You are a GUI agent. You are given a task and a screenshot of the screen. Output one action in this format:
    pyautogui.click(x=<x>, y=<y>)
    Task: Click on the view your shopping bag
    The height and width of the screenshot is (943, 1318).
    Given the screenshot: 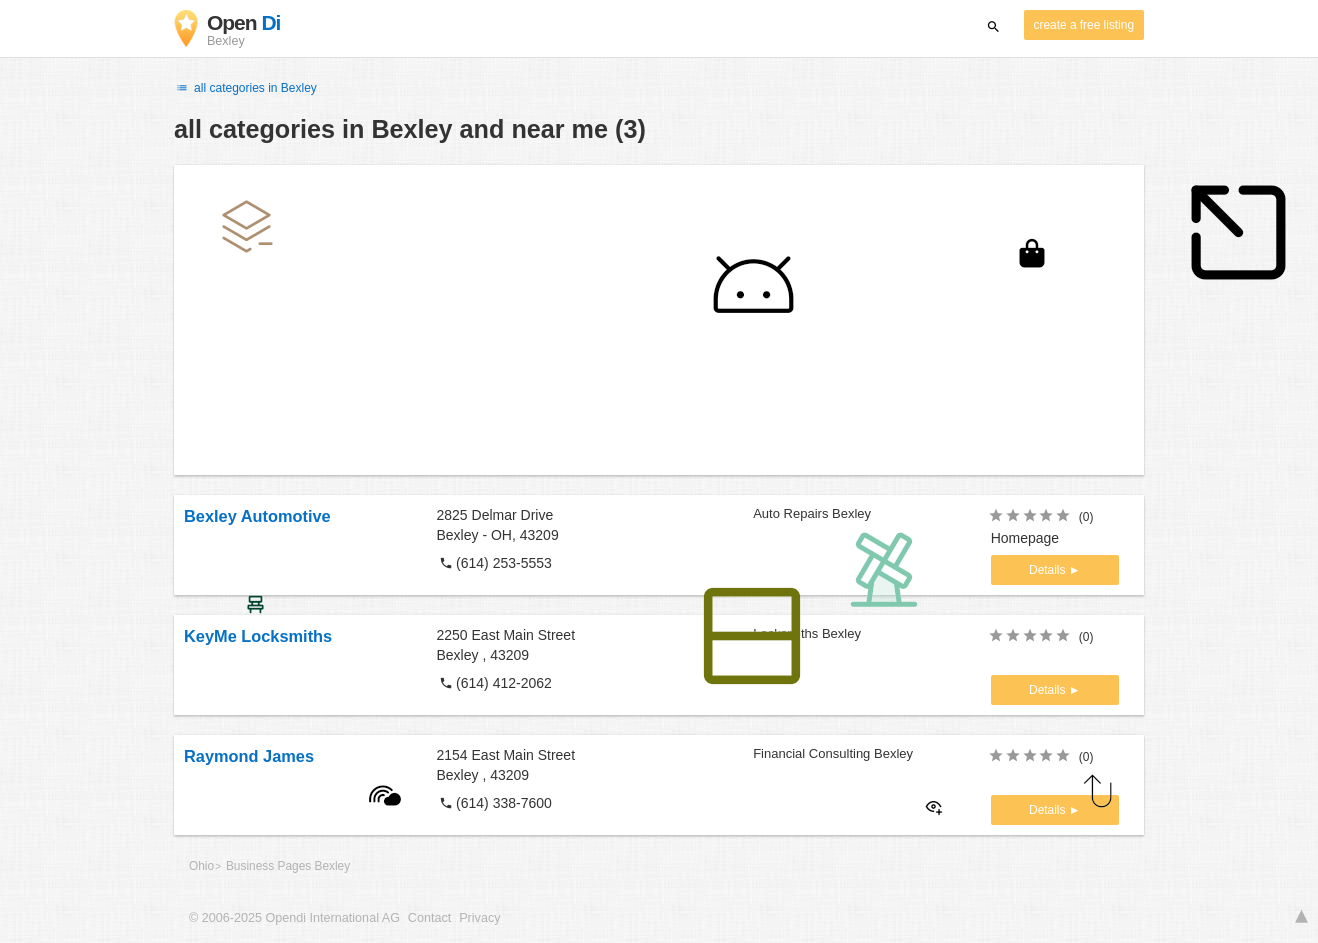 What is the action you would take?
    pyautogui.click(x=1032, y=255)
    